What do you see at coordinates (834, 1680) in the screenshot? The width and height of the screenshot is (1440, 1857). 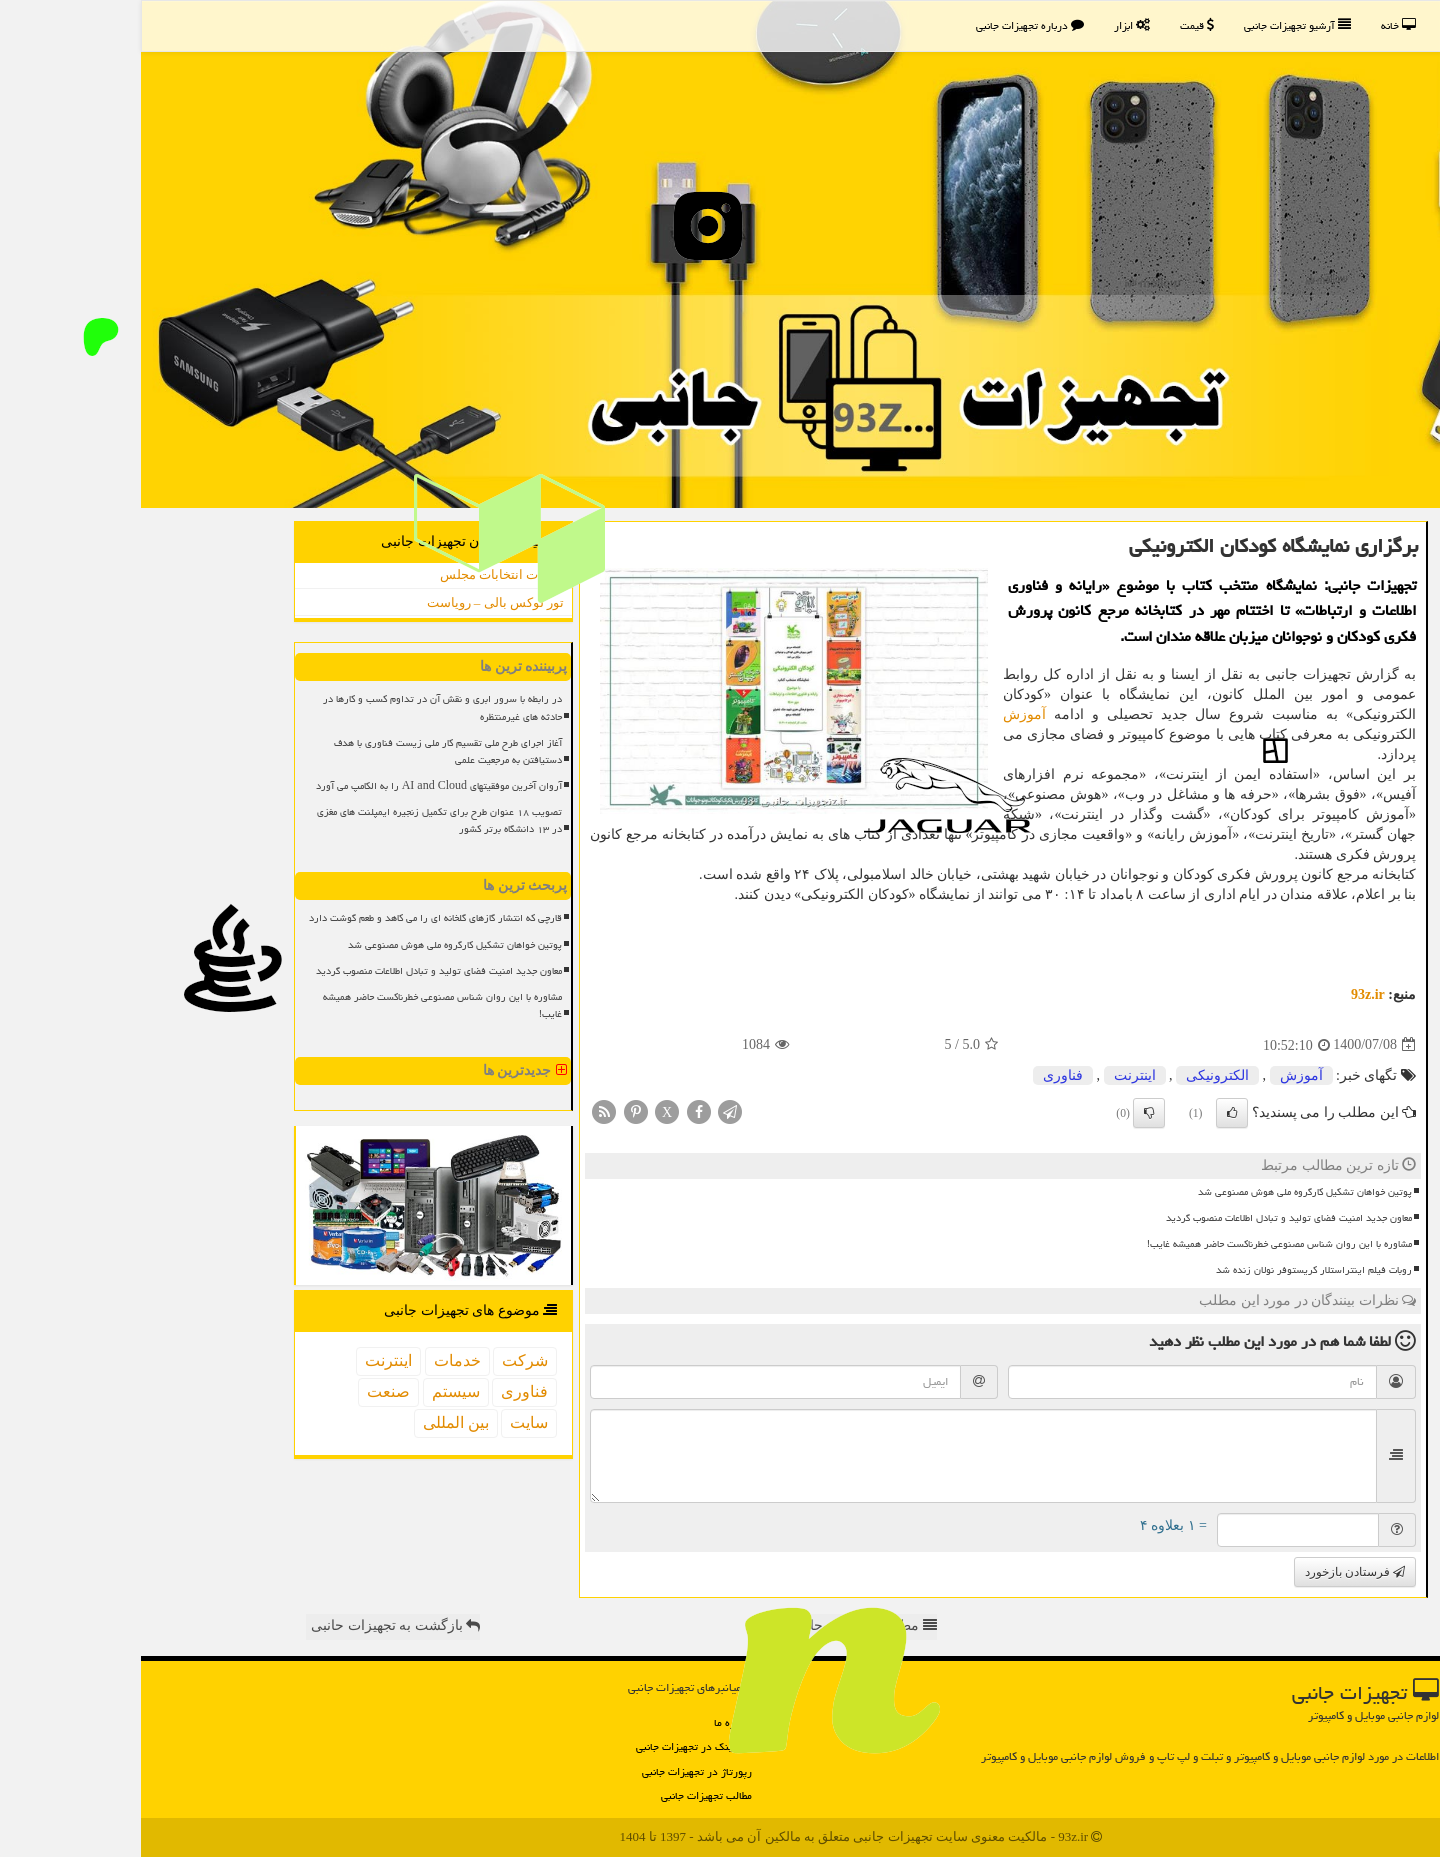 I see `notist app logo` at bounding box center [834, 1680].